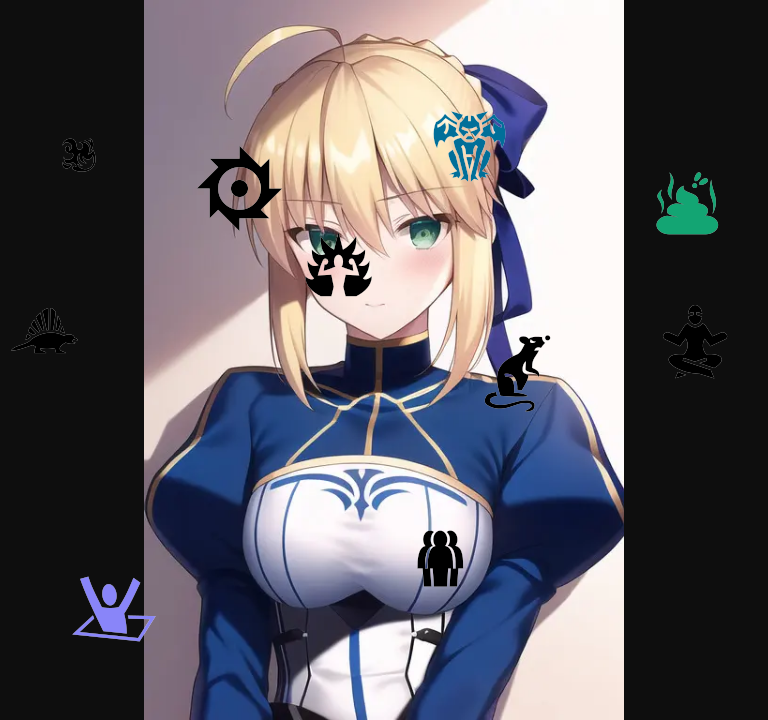 This screenshot has width=768, height=720. Describe the element at coordinates (694, 342) in the screenshot. I see `access meditation or mindfulness features` at that location.